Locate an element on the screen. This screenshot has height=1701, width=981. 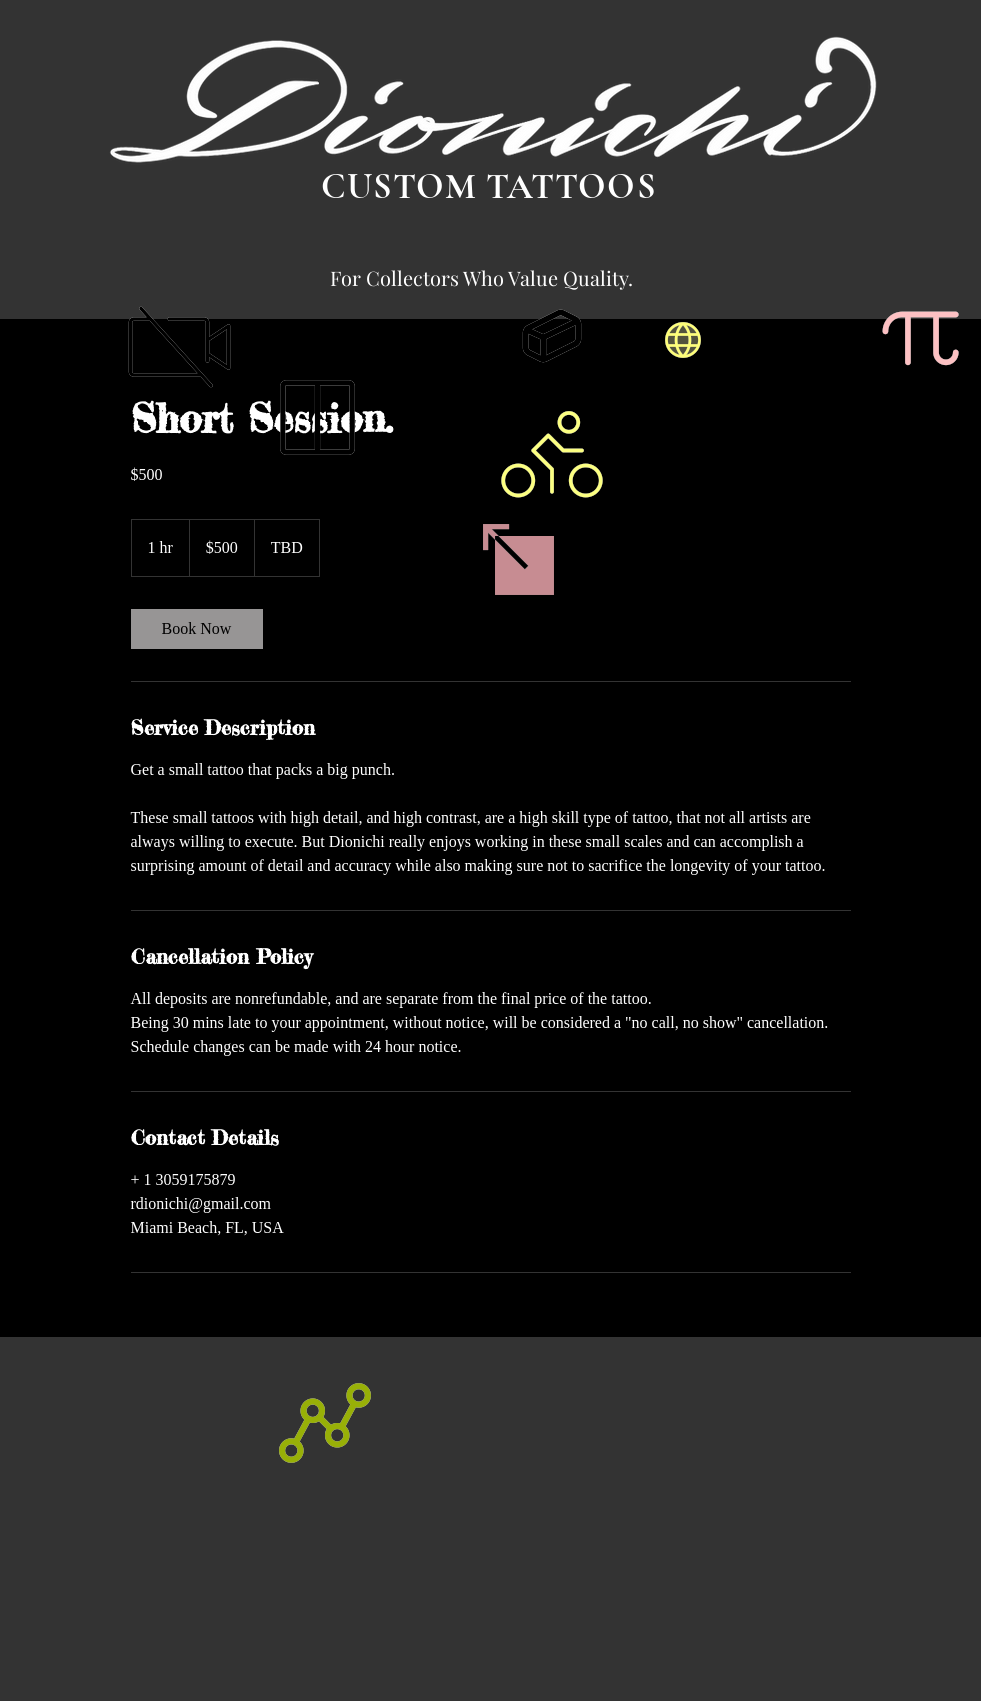
view connected data points or nodes is located at coordinates (325, 1423).